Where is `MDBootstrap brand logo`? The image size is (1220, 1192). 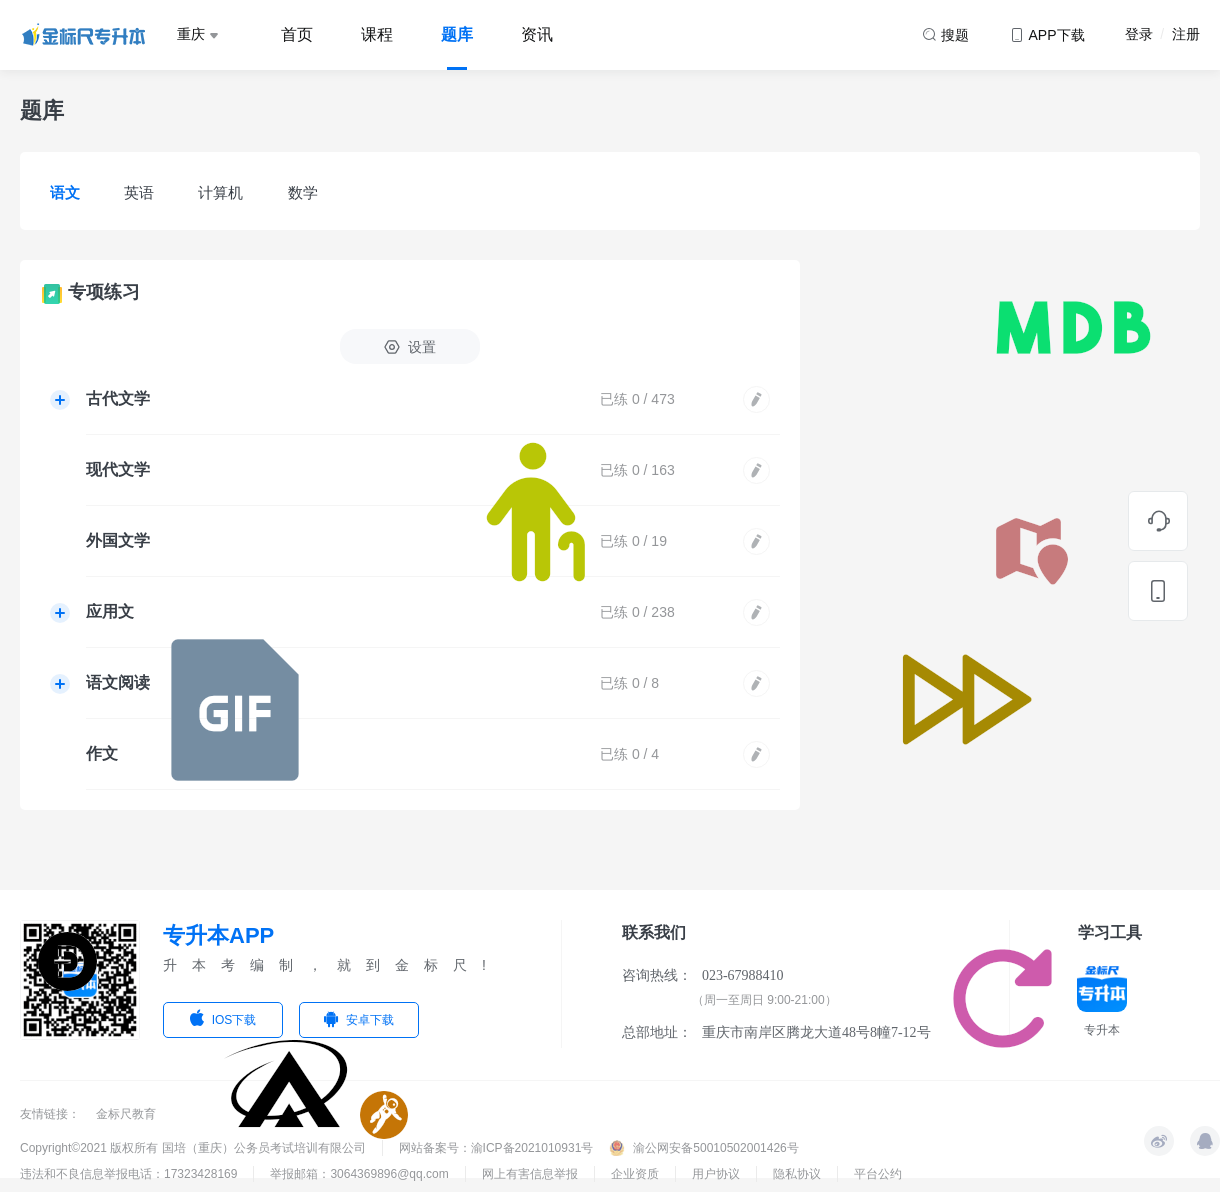
MDBootstrap brand logo is located at coordinates (1073, 327).